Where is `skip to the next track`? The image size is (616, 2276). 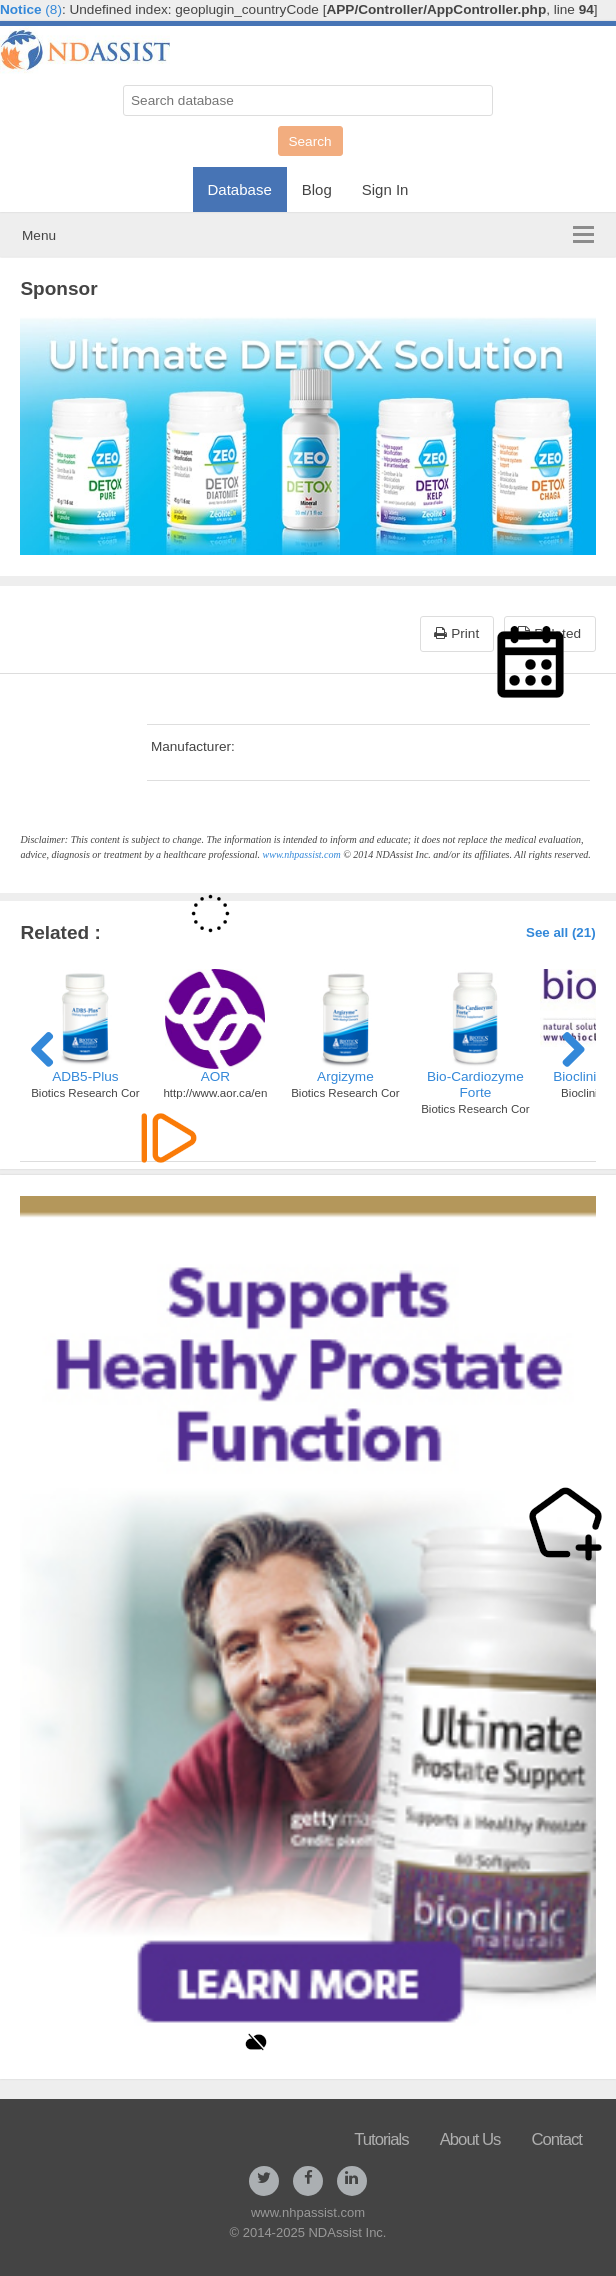 skip to the next track is located at coordinates (169, 1138).